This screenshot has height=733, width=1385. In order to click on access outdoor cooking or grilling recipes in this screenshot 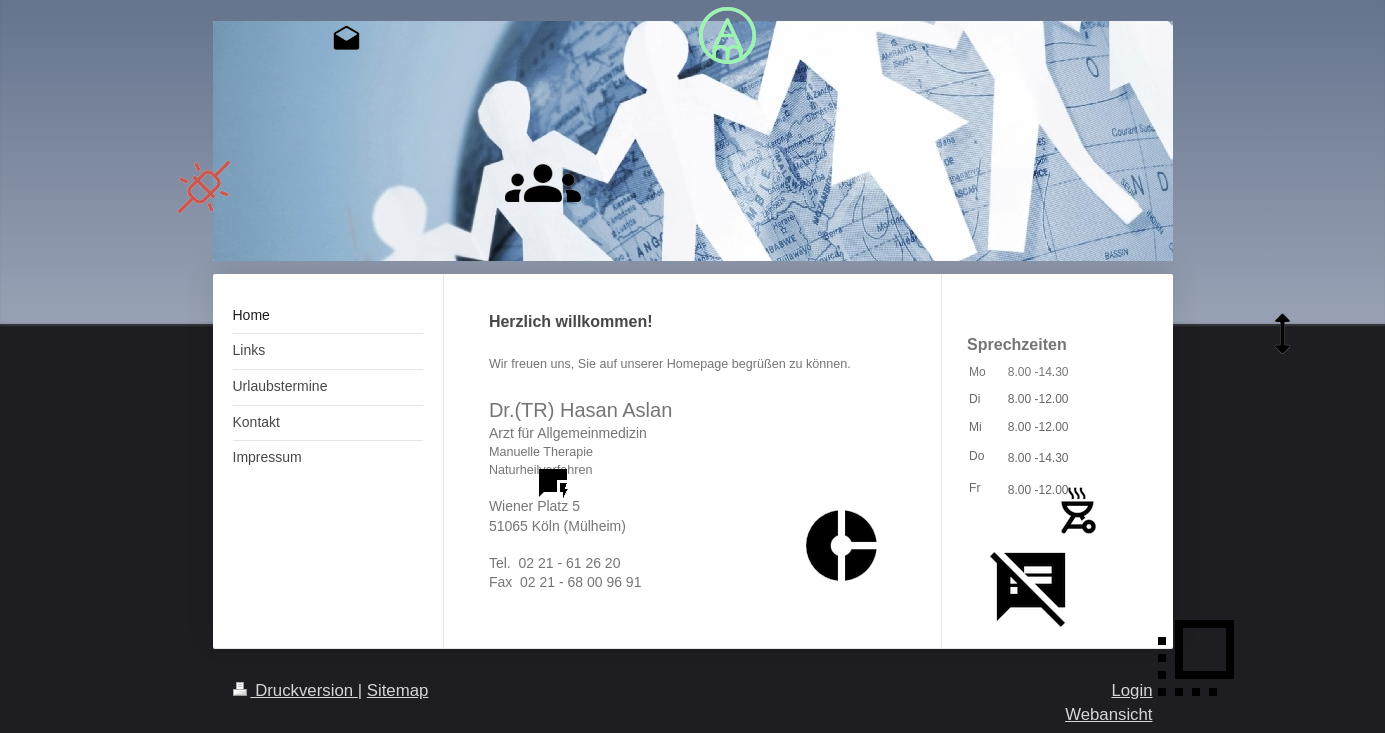, I will do `click(1077, 510)`.